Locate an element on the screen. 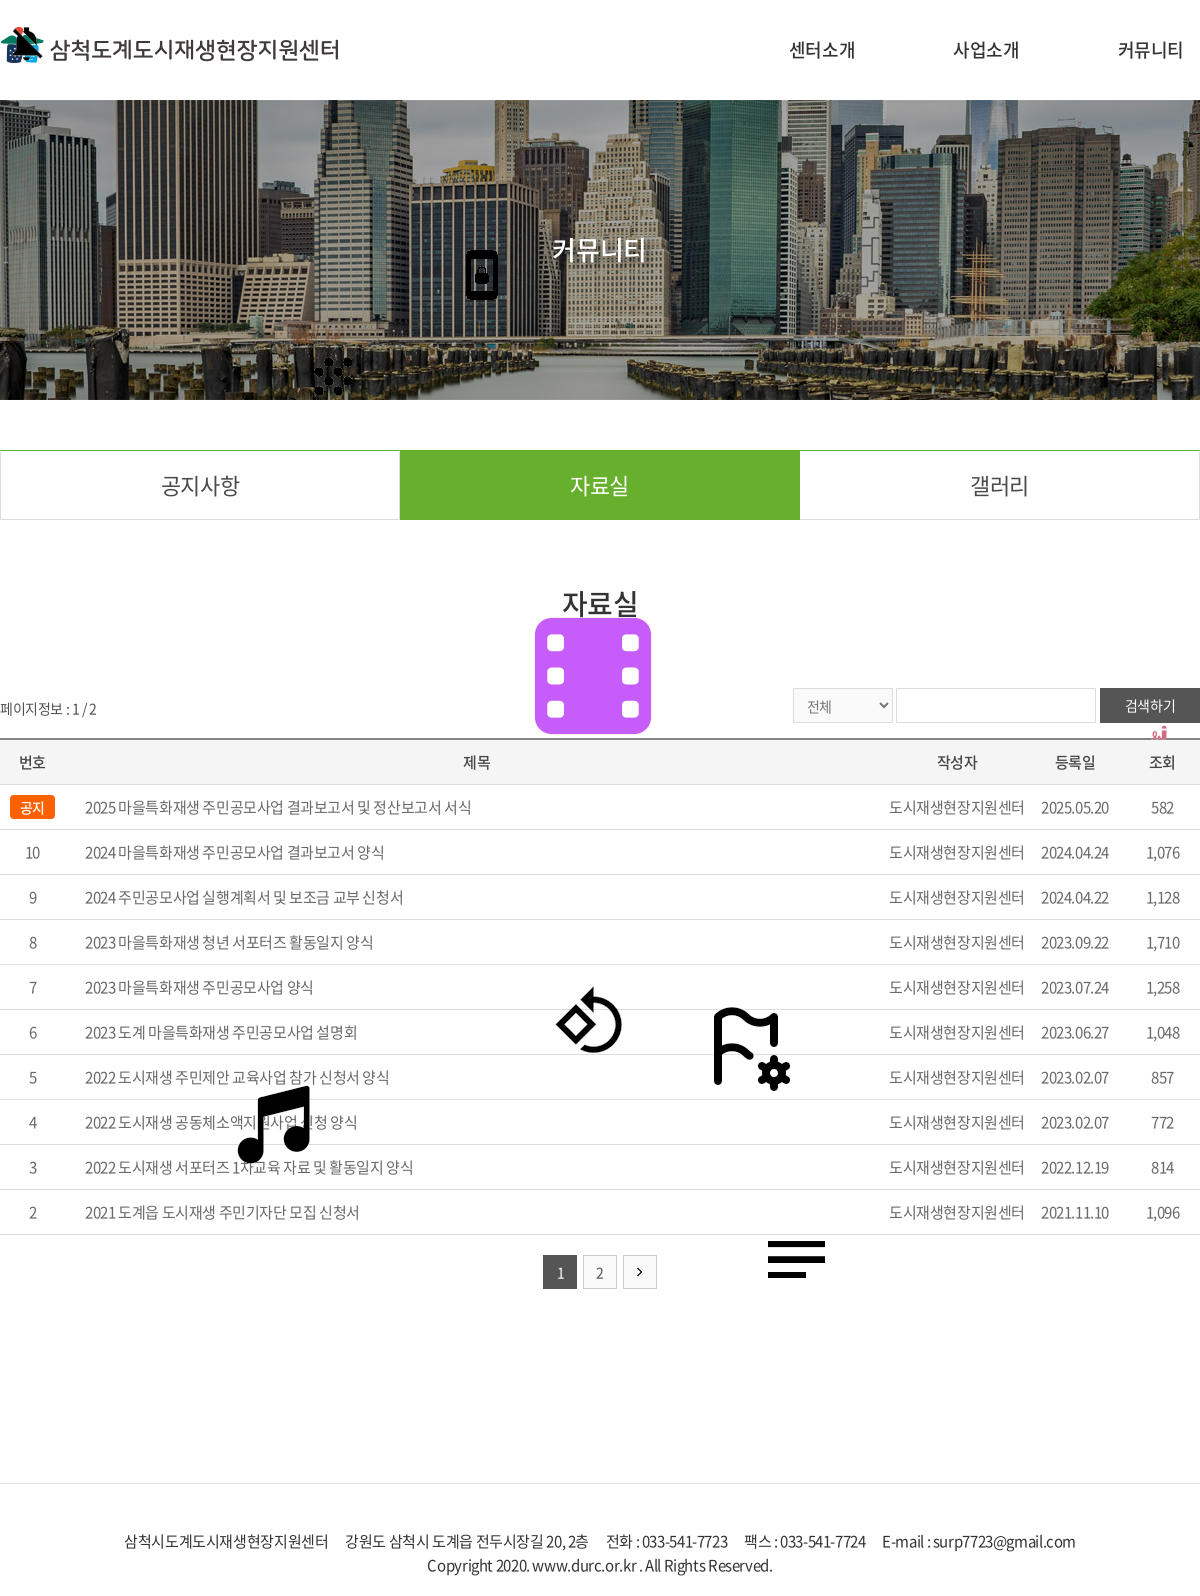  access music or audio library is located at coordinates (278, 1126).